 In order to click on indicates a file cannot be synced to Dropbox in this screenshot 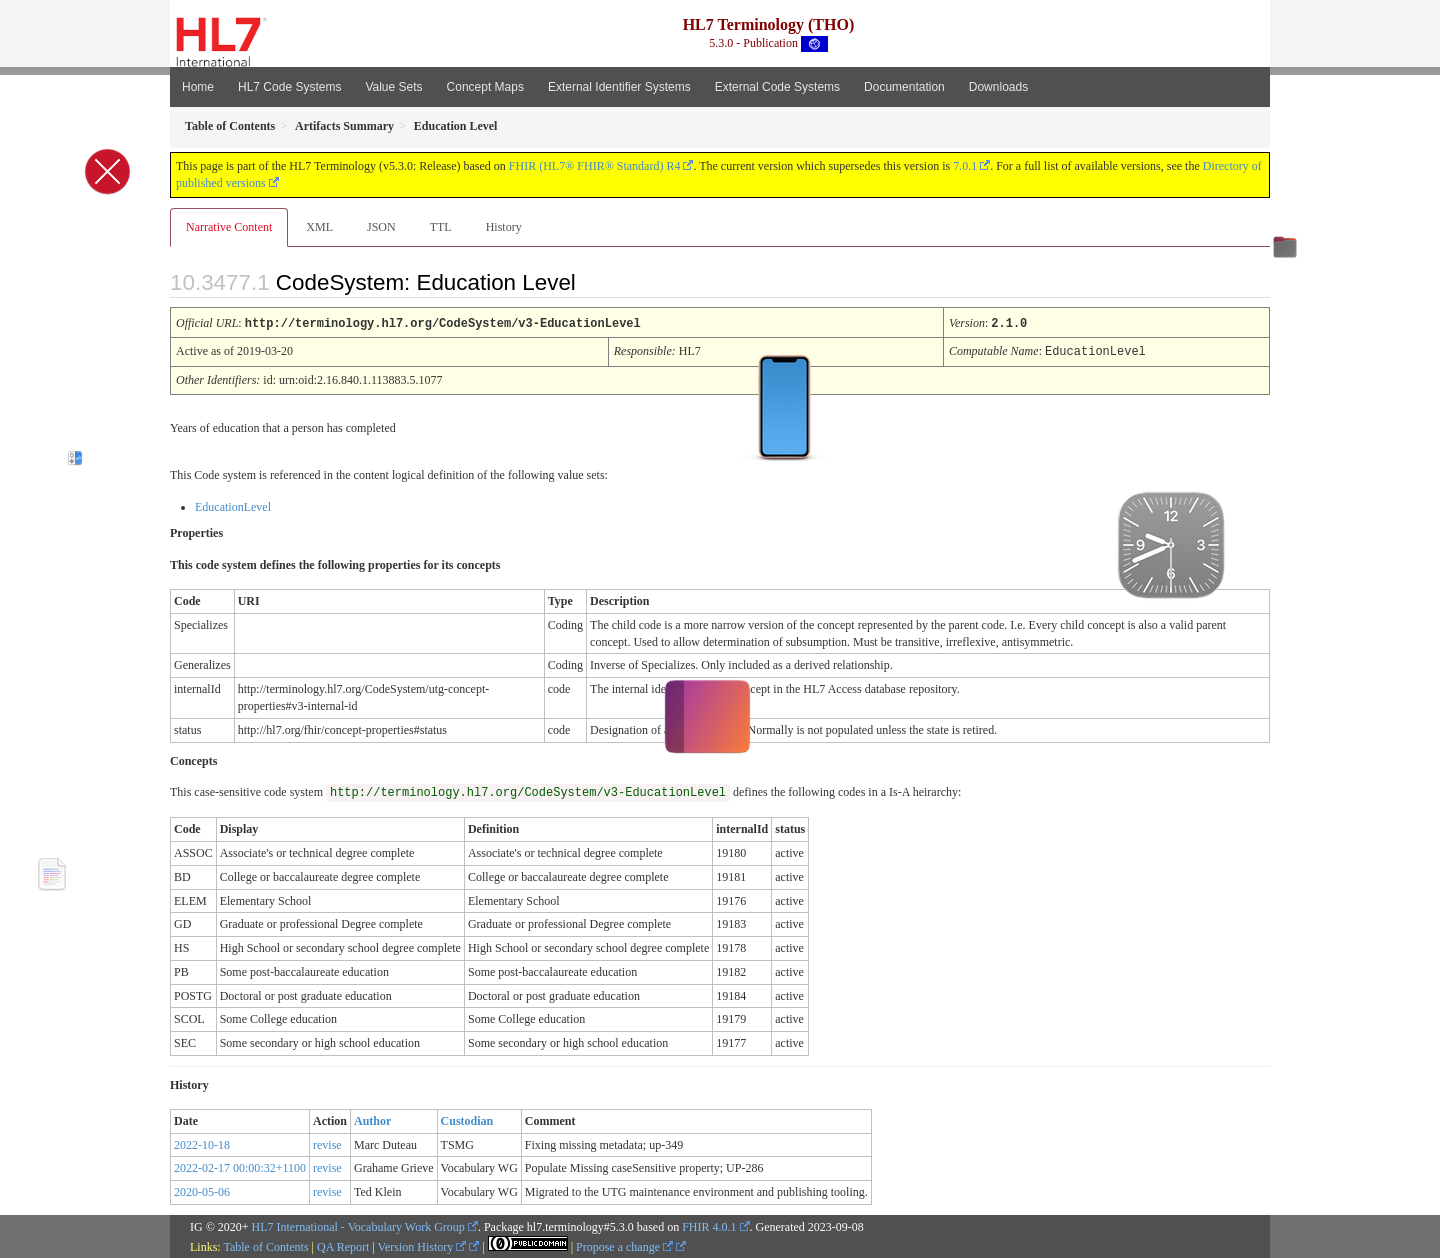, I will do `click(107, 171)`.